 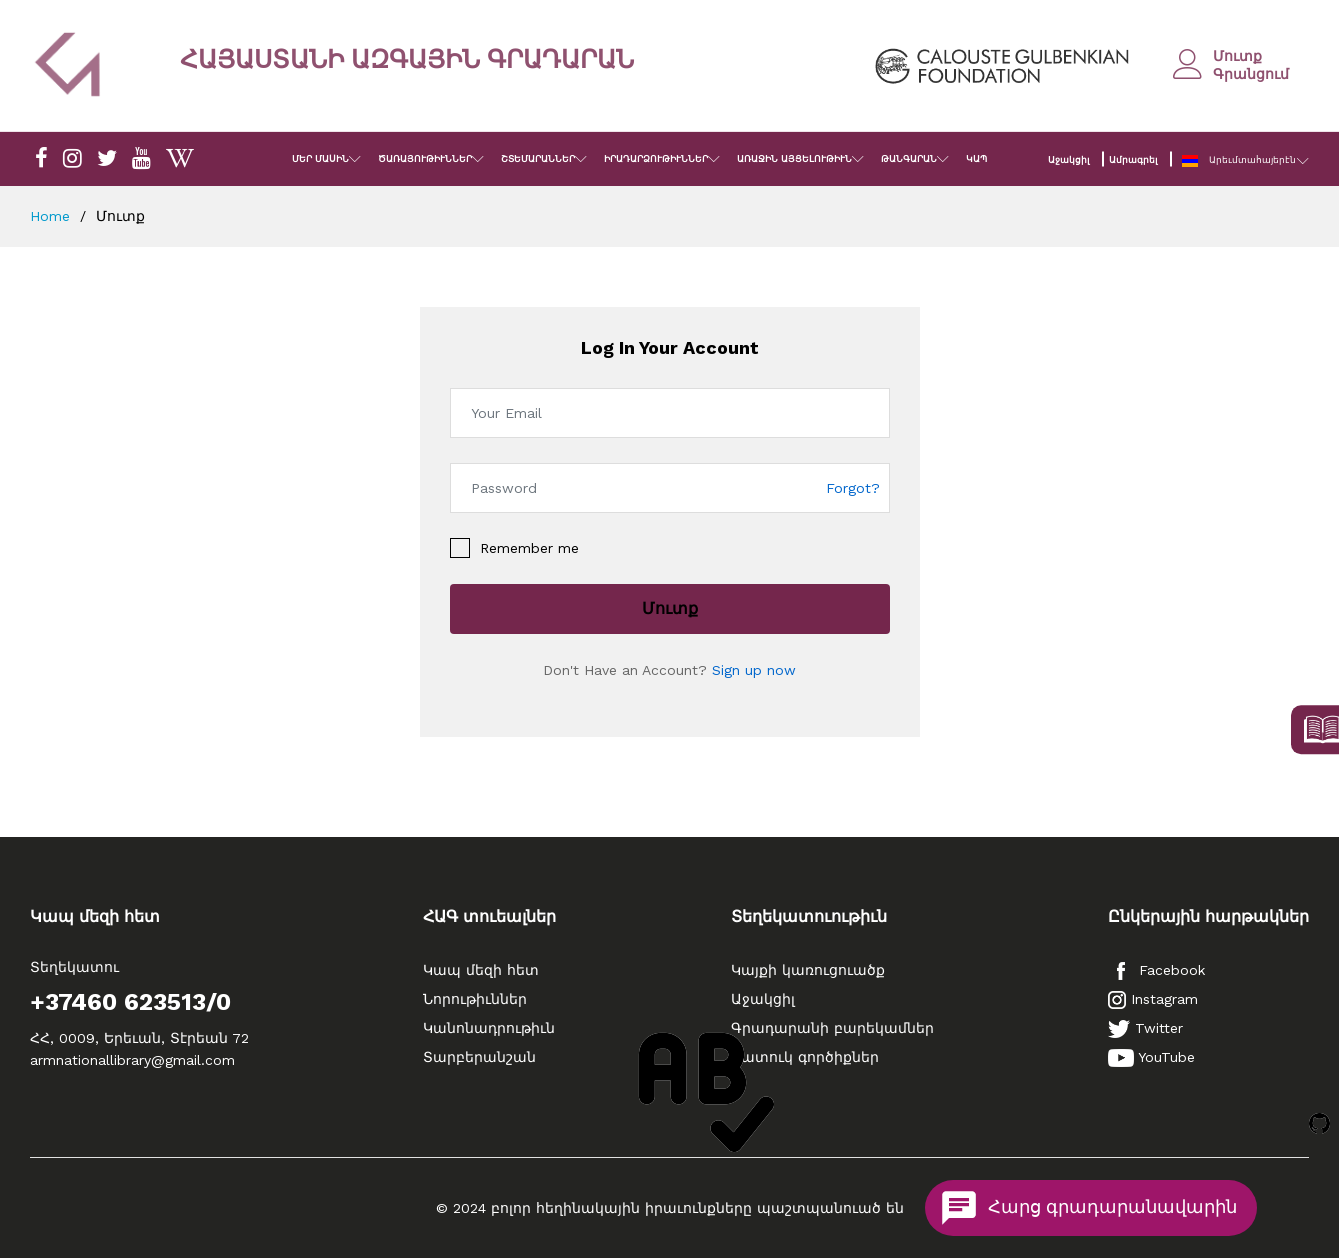 What do you see at coordinates (702, 1088) in the screenshot?
I see `check spelling and grammar` at bounding box center [702, 1088].